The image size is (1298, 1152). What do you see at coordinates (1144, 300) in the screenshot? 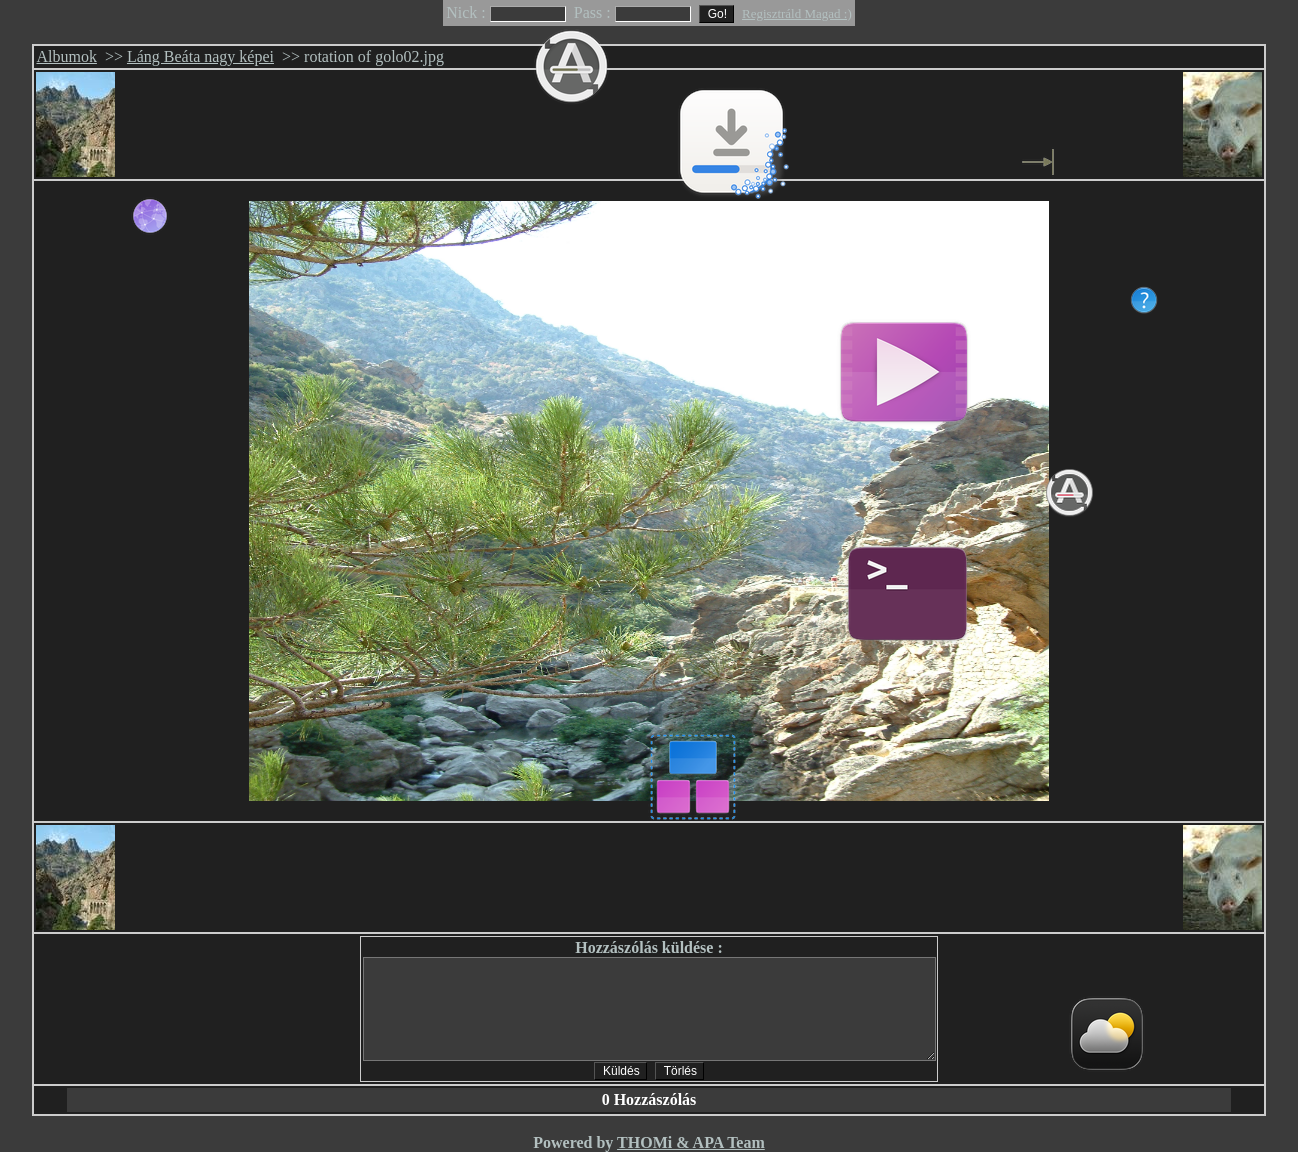
I see `open help center or documentation` at bounding box center [1144, 300].